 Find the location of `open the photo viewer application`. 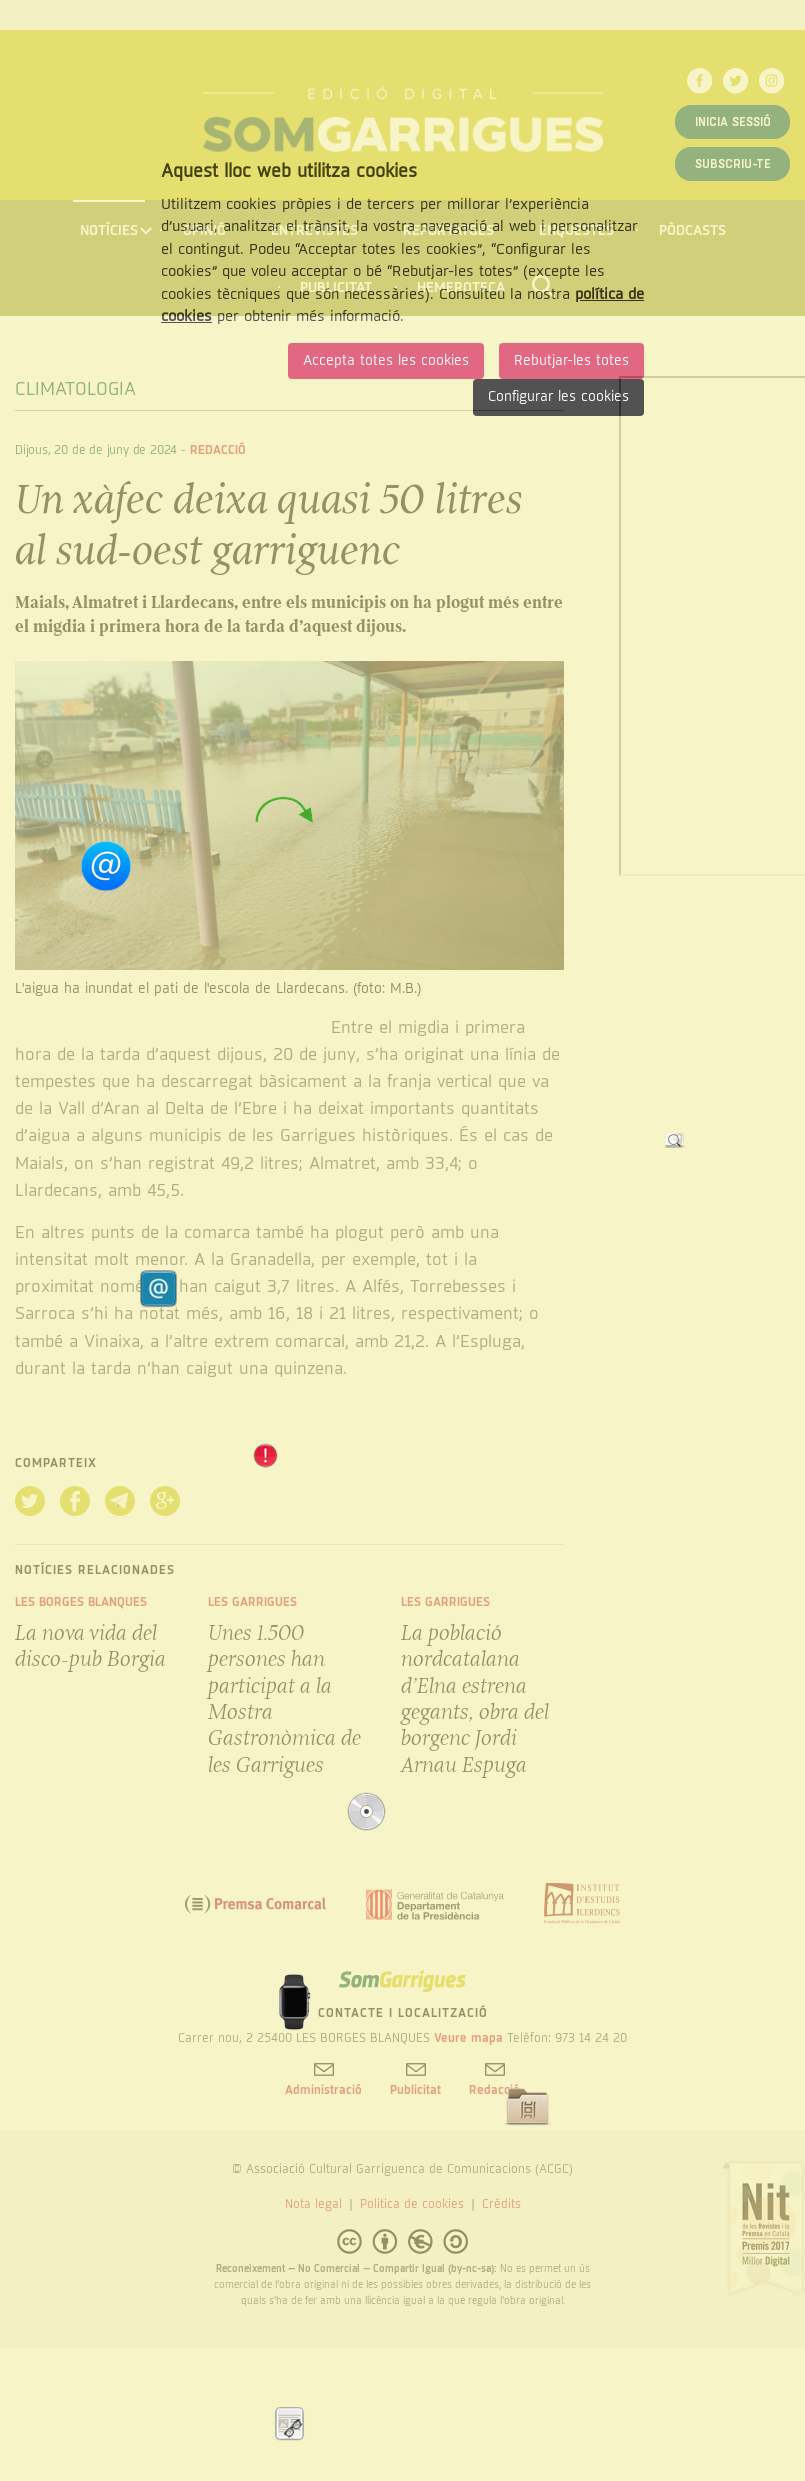

open the photo viewer application is located at coordinates (674, 1140).